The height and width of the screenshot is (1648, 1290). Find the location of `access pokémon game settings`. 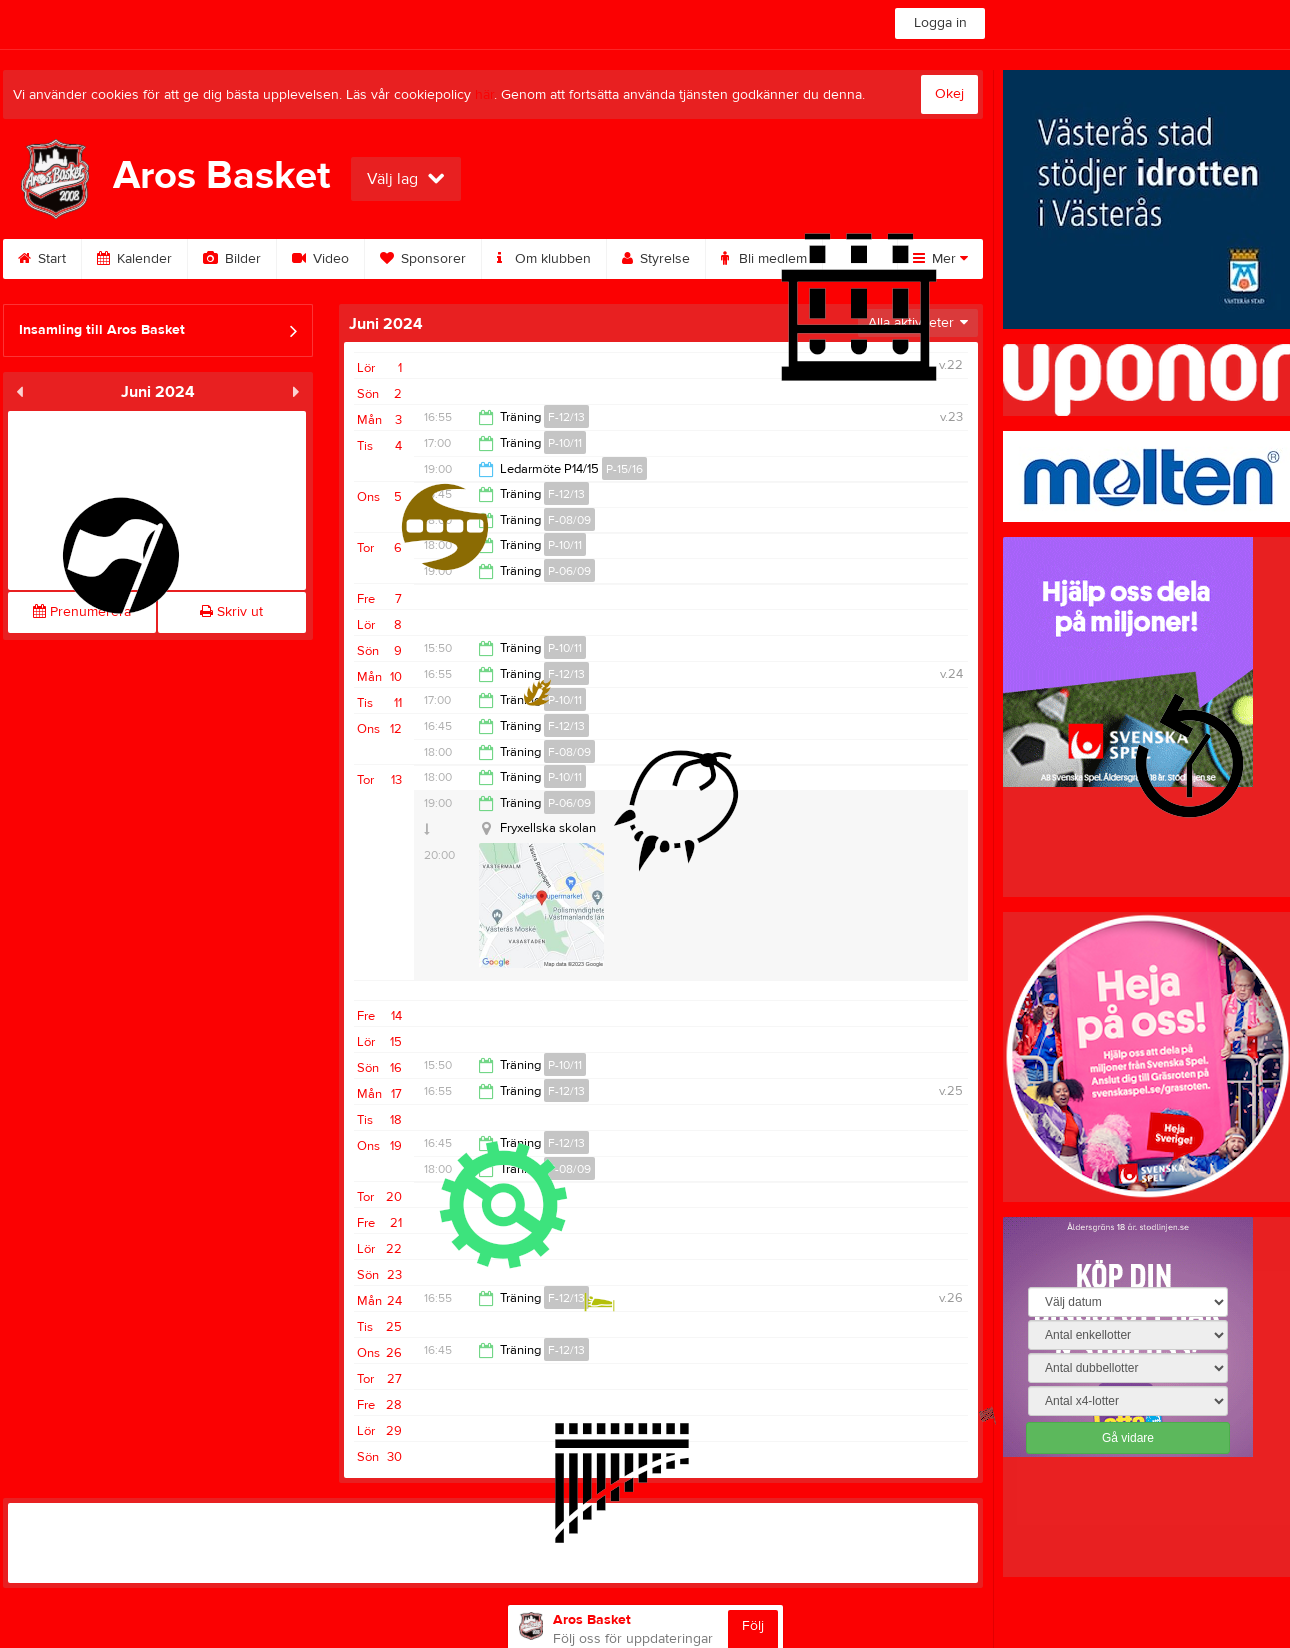

access pokémon game settings is located at coordinates (503, 1204).